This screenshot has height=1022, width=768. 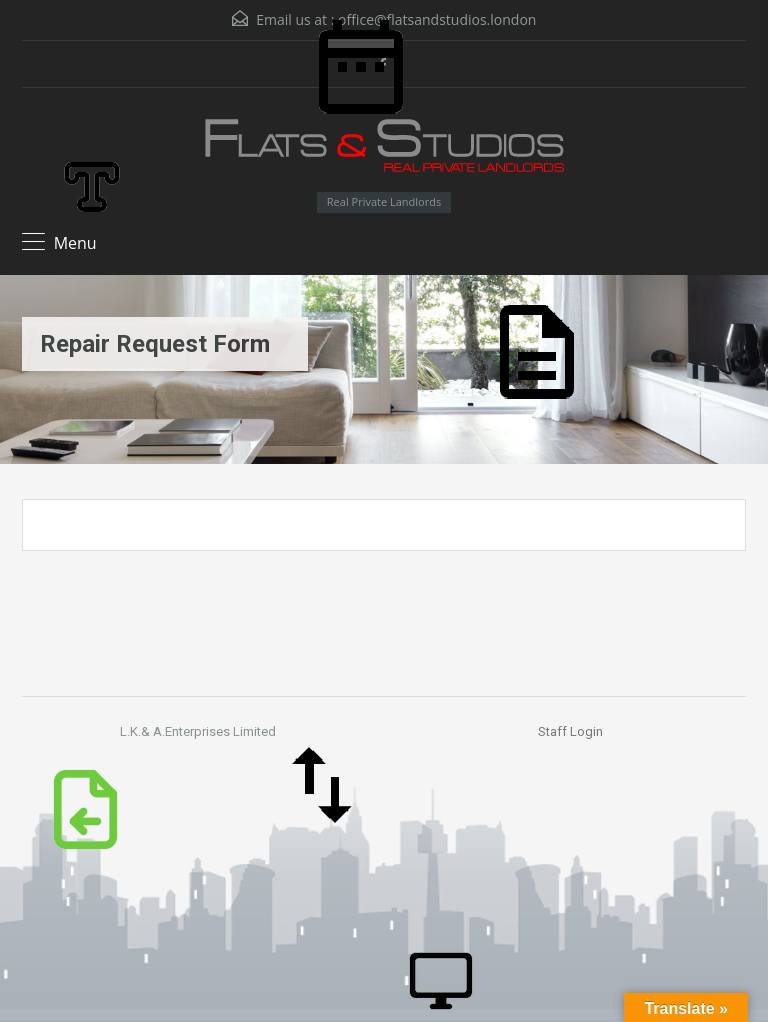 What do you see at coordinates (322, 785) in the screenshot?
I see `swap or reorder items vertically` at bounding box center [322, 785].